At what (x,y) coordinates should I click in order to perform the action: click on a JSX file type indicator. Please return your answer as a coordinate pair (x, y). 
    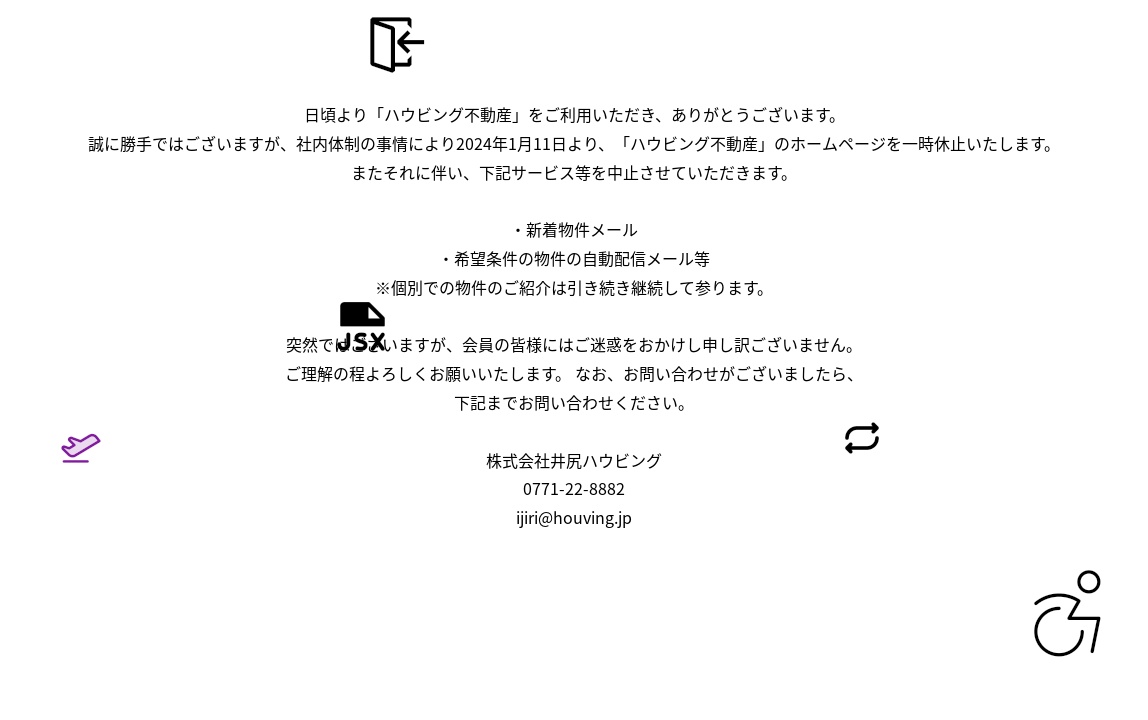
    Looking at the image, I should click on (362, 328).